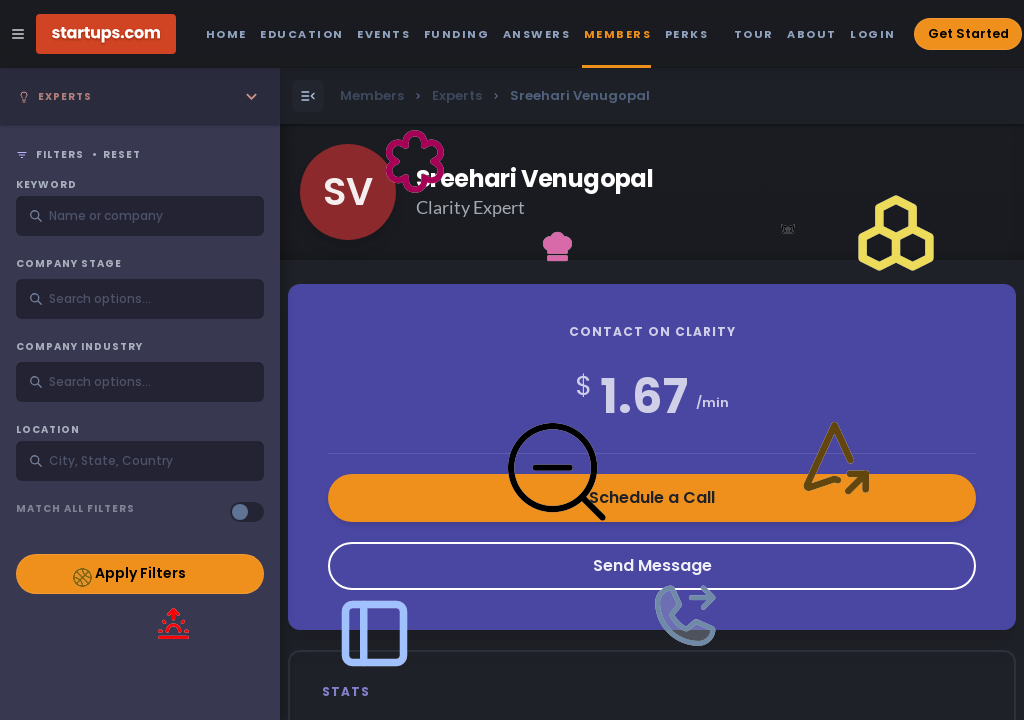  I want to click on zoom out to see more content, so click(559, 474).